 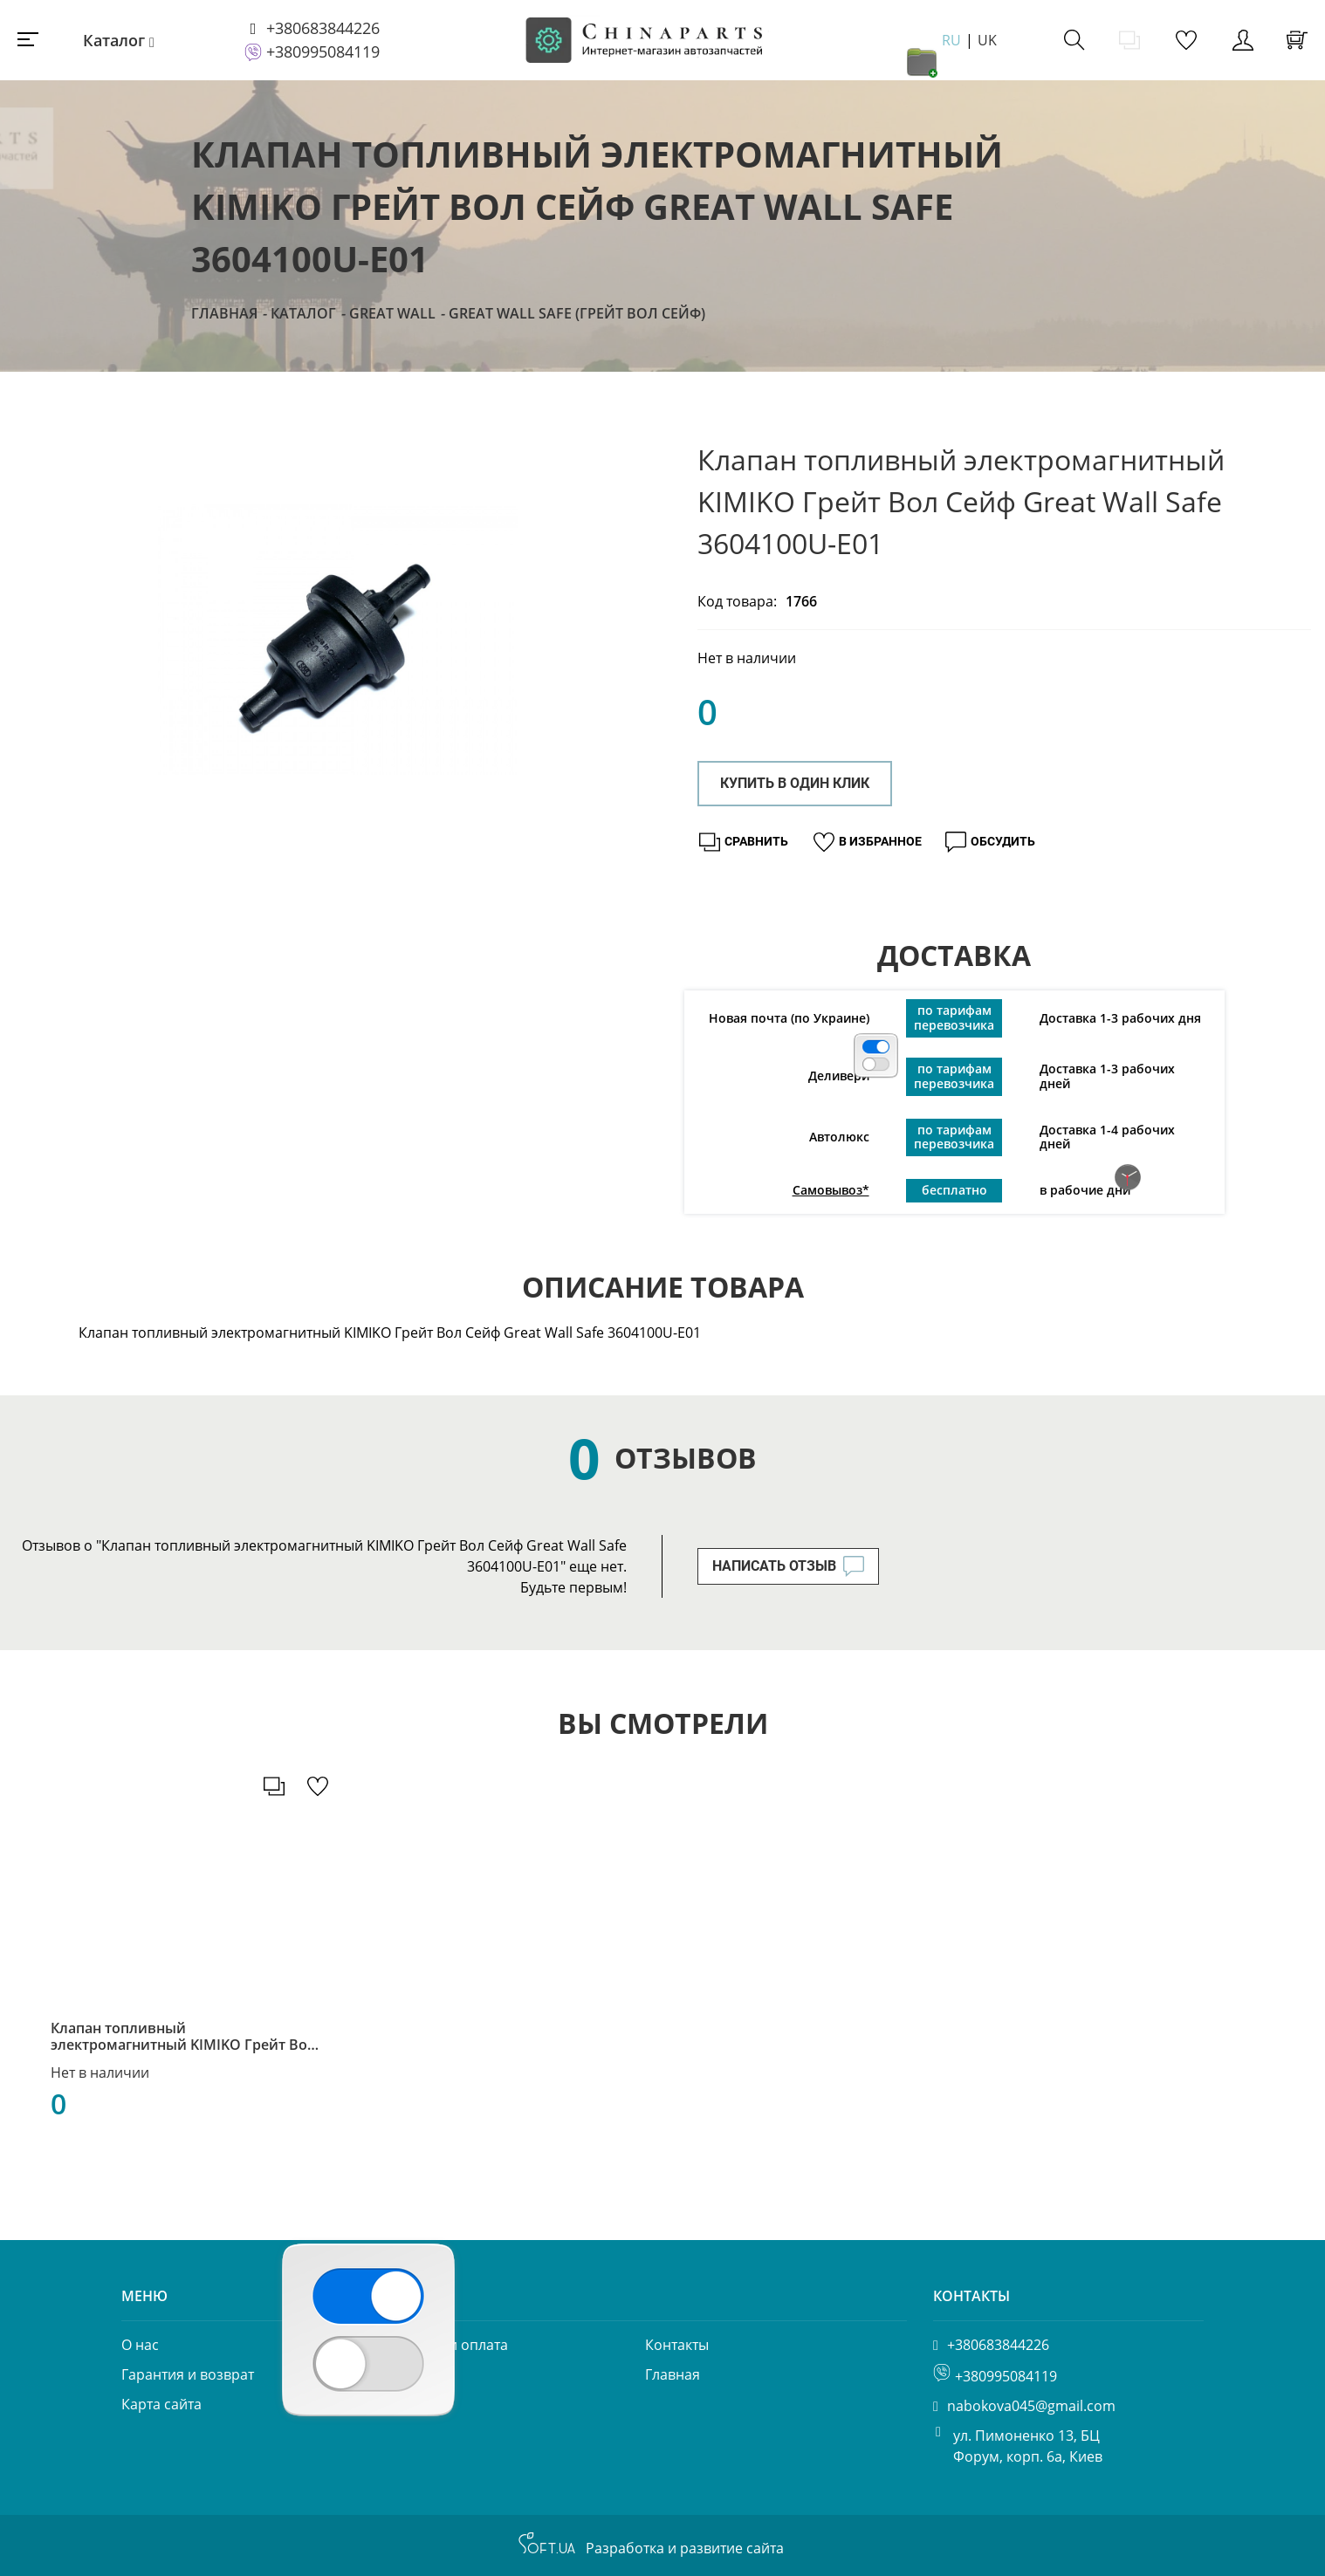 What do you see at coordinates (368, 2330) in the screenshot?
I see `open system preferences or settings` at bounding box center [368, 2330].